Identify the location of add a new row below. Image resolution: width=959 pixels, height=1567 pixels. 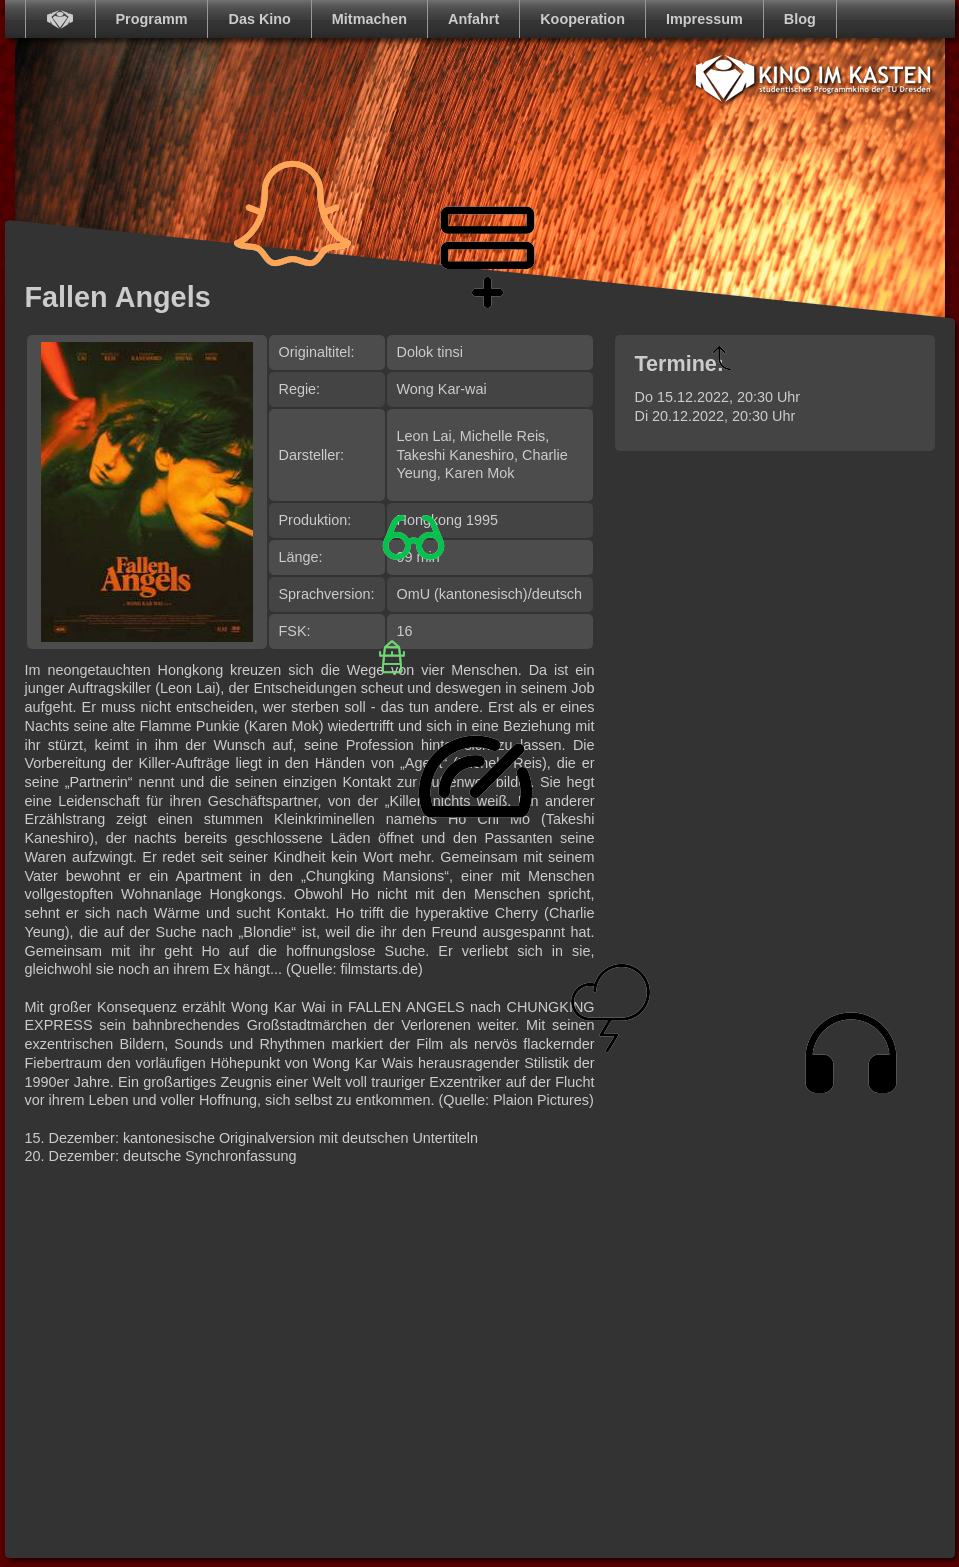
(487, 249).